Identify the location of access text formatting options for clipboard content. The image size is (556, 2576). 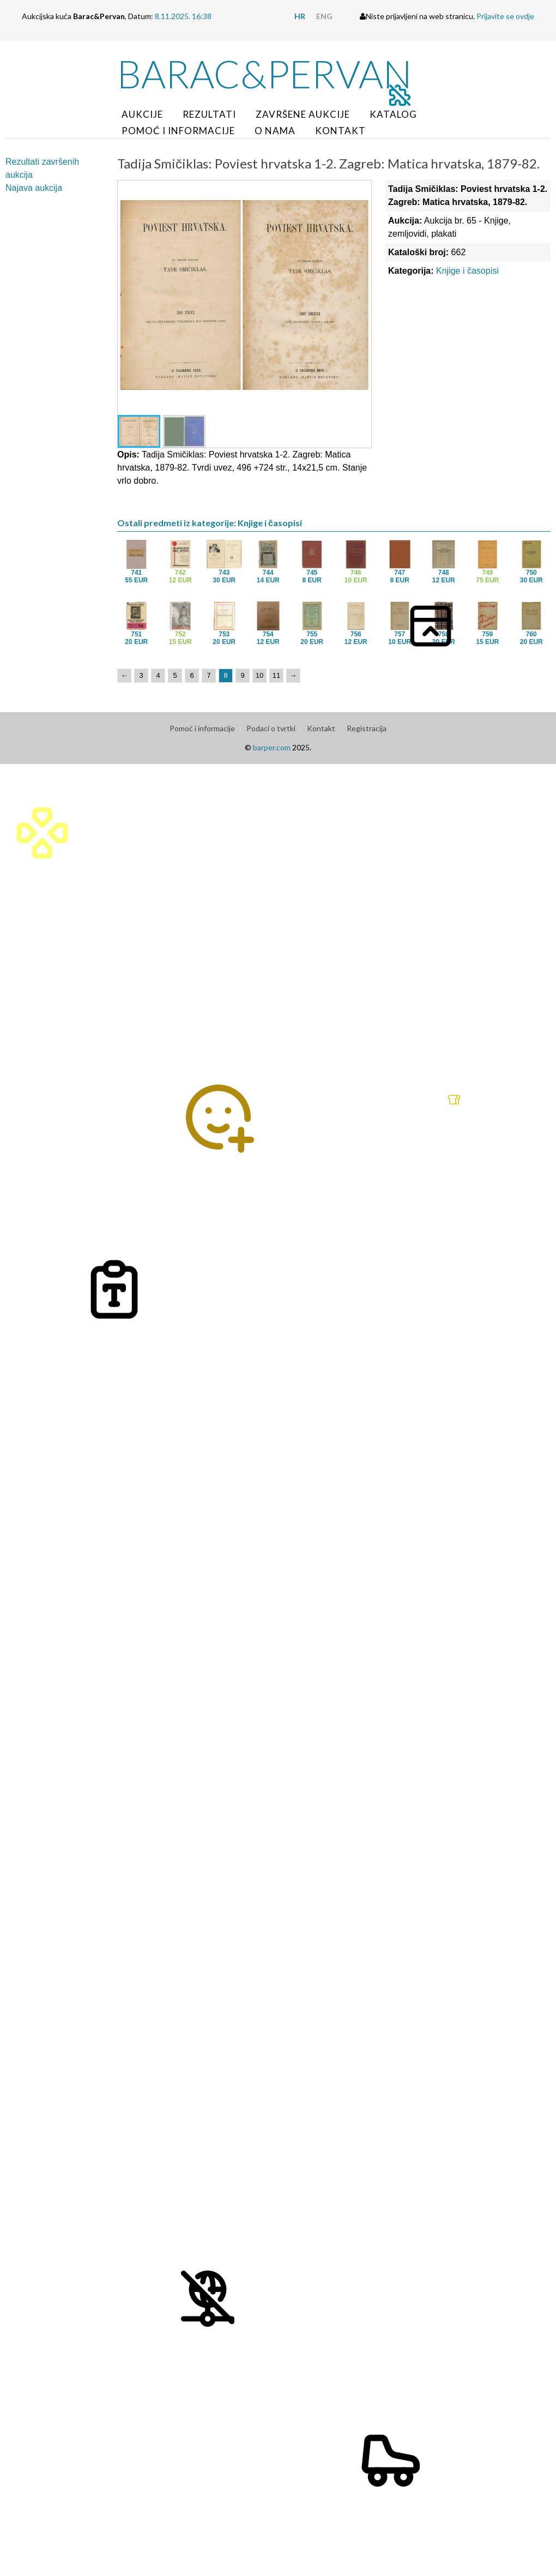
(114, 1289).